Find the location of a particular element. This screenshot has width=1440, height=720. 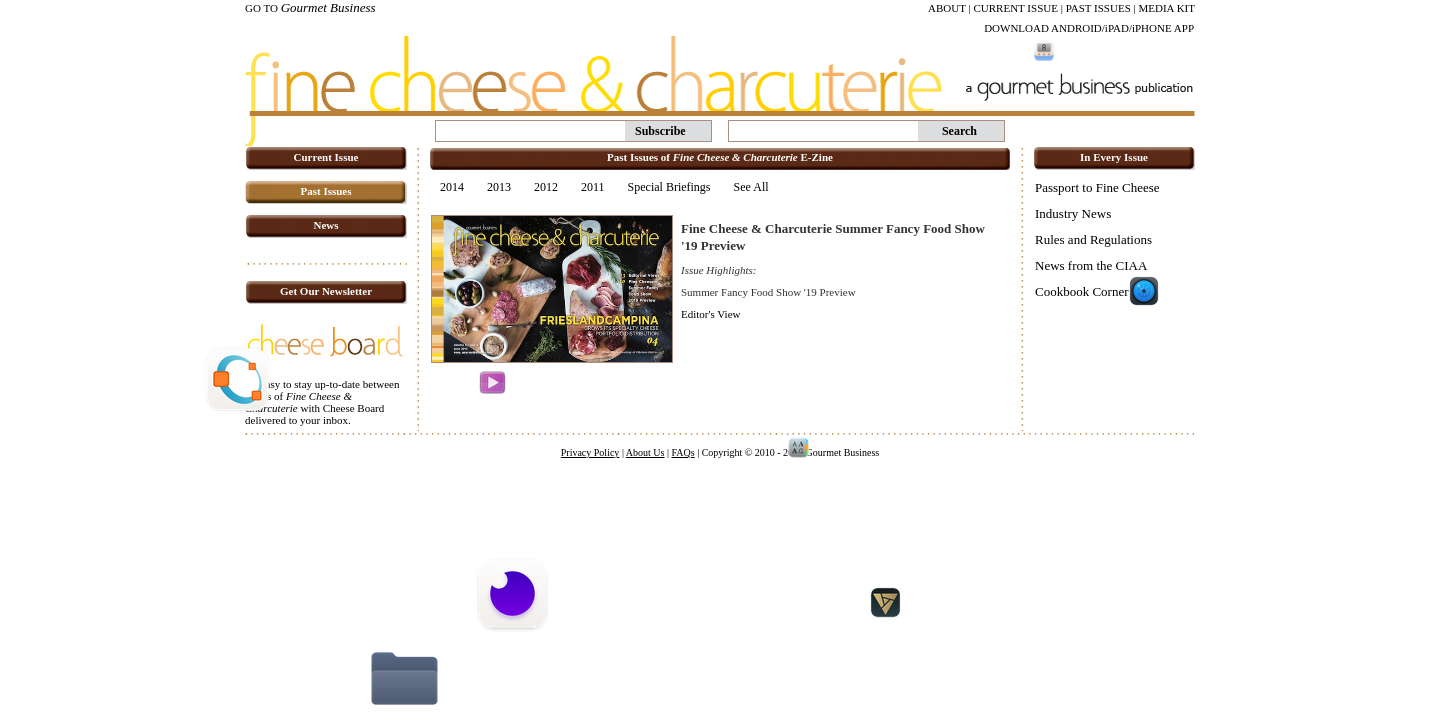

open insomnia api client is located at coordinates (512, 593).